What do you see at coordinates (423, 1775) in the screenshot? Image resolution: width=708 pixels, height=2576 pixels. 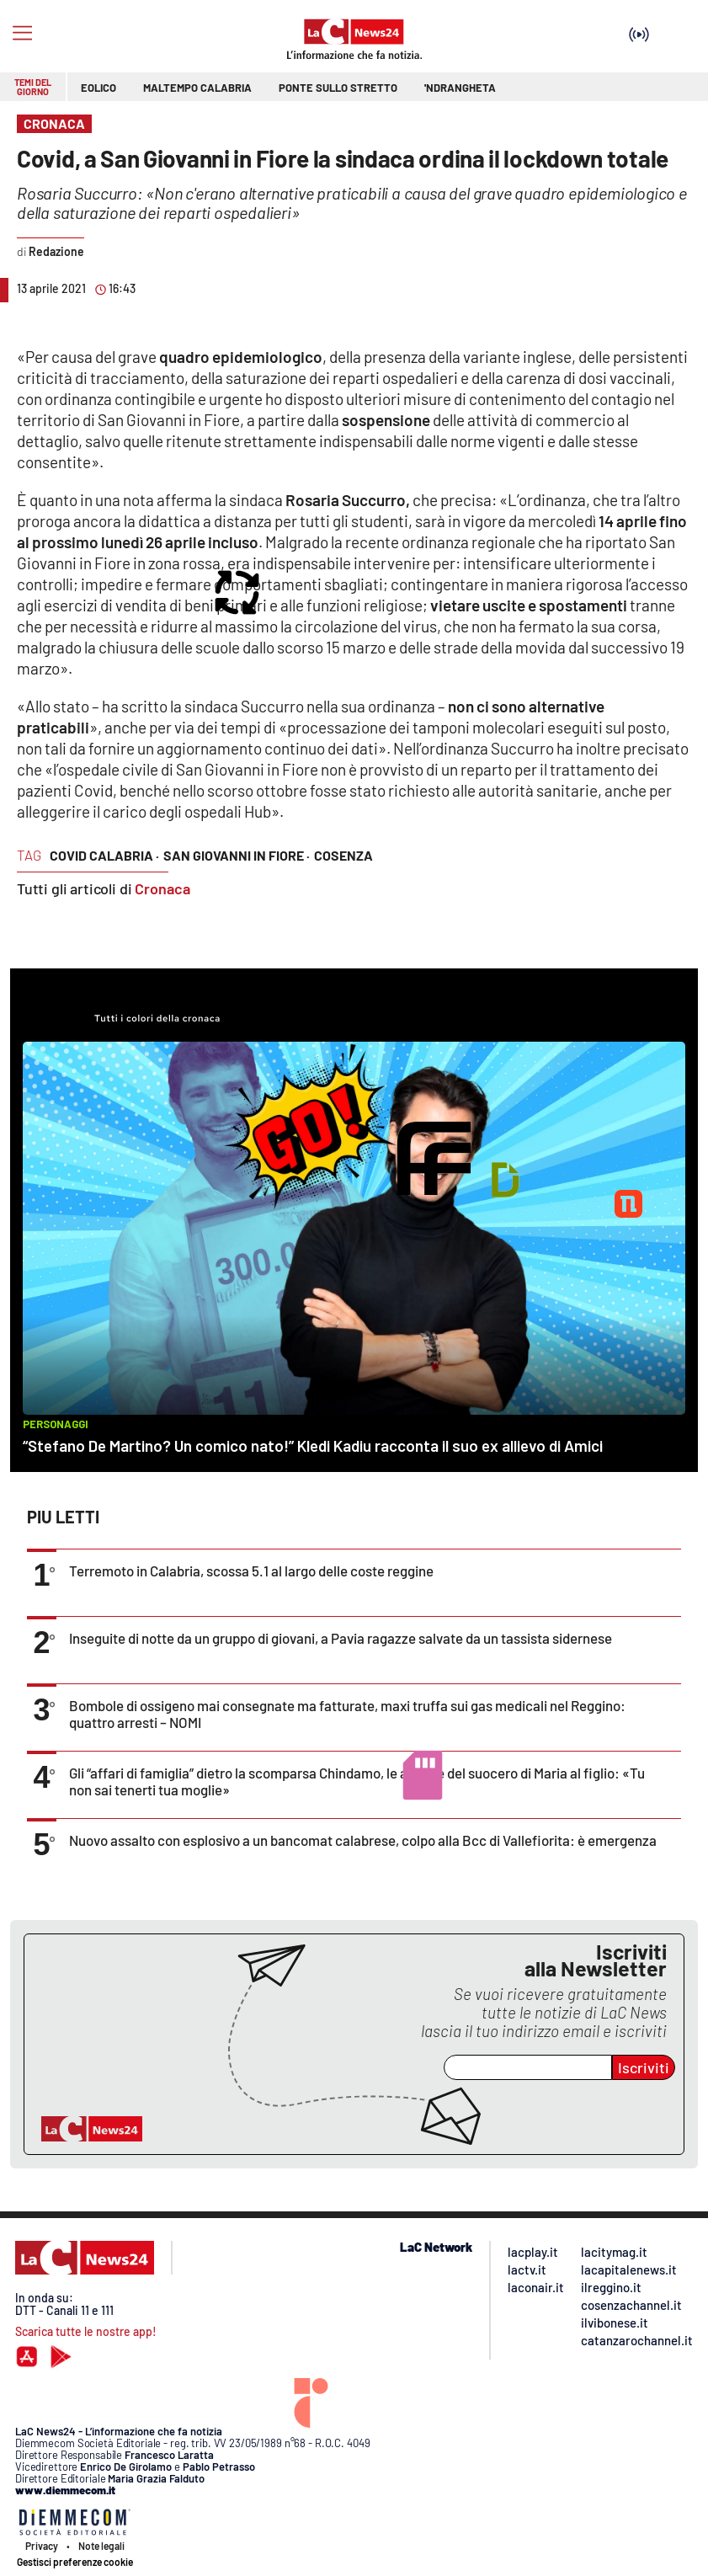 I see `access external storage` at bounding box center [423, 1775].